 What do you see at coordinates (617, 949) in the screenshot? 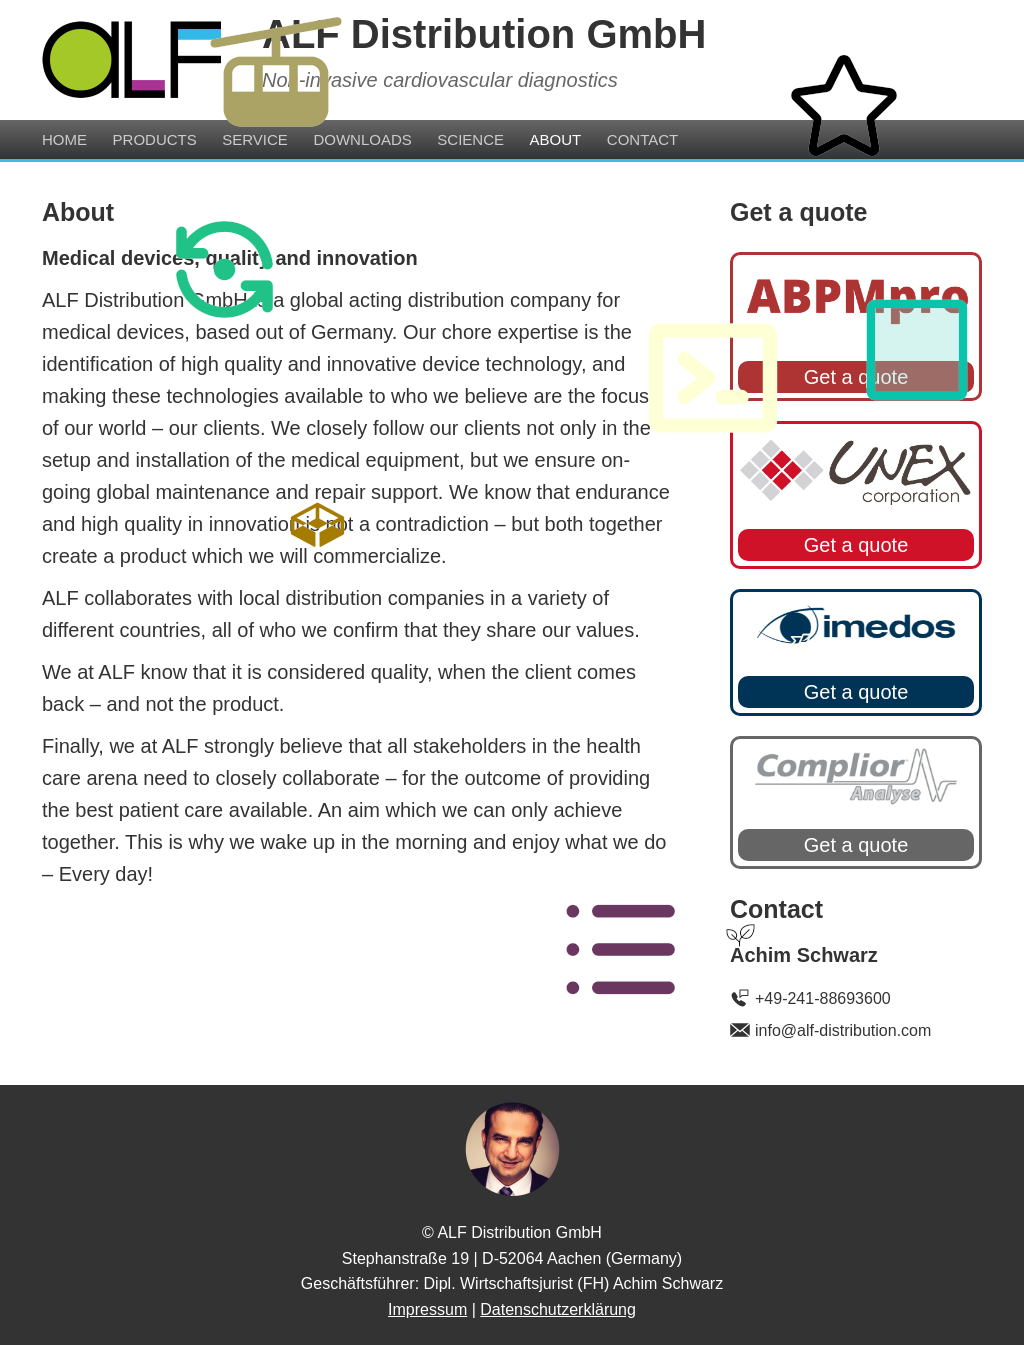
I see `view items in list format` at bounding box center [617, 949].